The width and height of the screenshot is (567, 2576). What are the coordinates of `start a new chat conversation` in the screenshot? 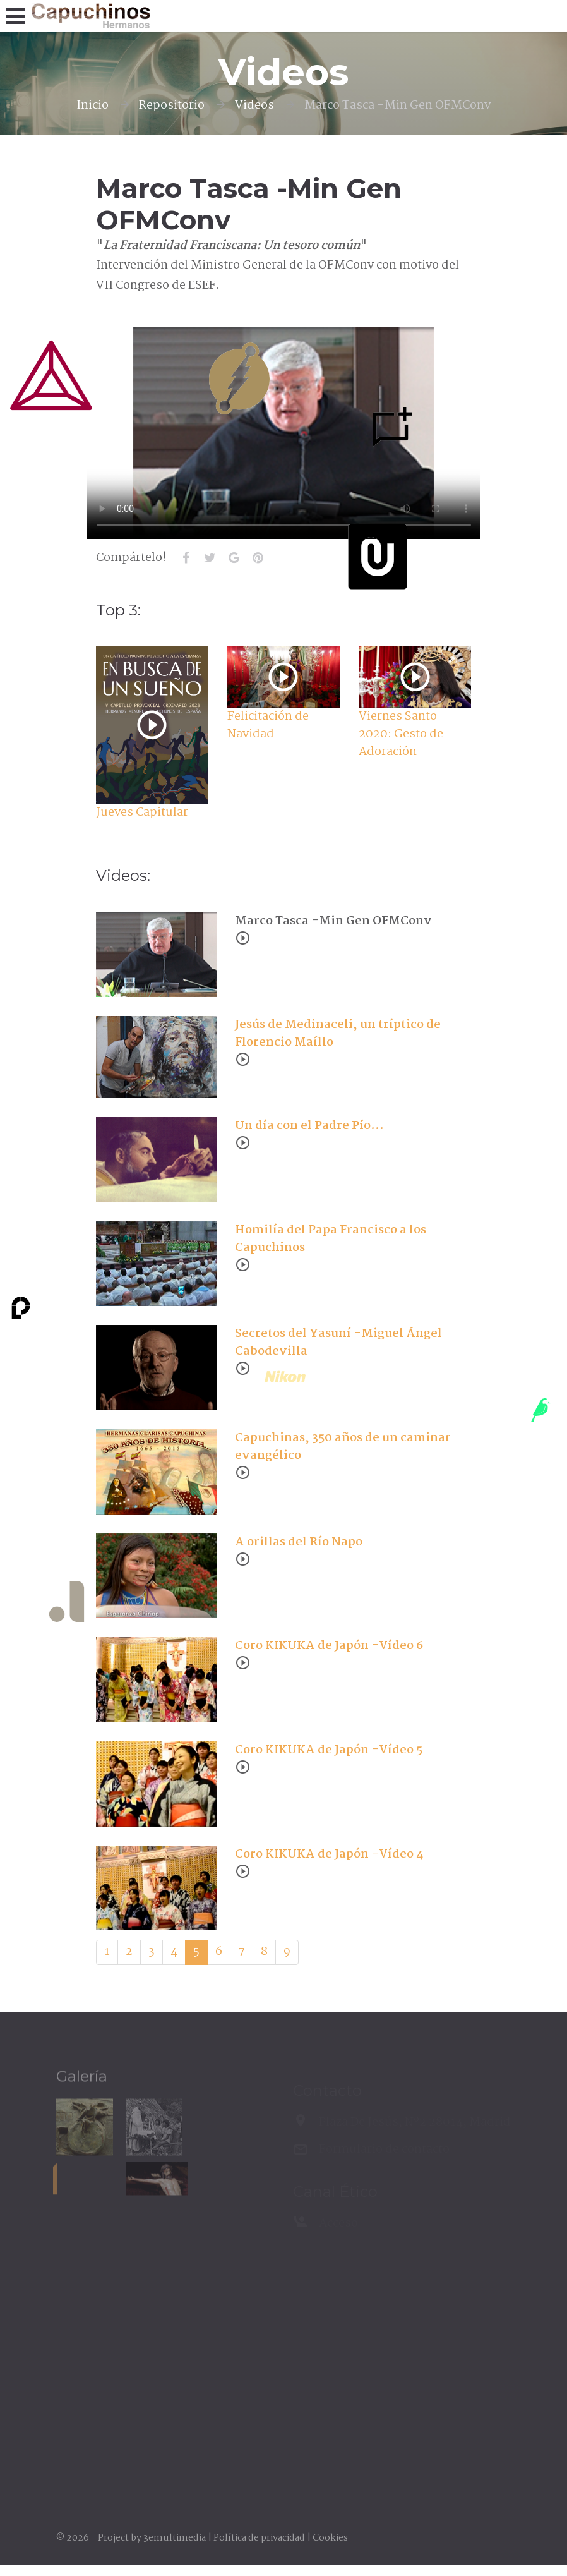 It's located at (390, 428).